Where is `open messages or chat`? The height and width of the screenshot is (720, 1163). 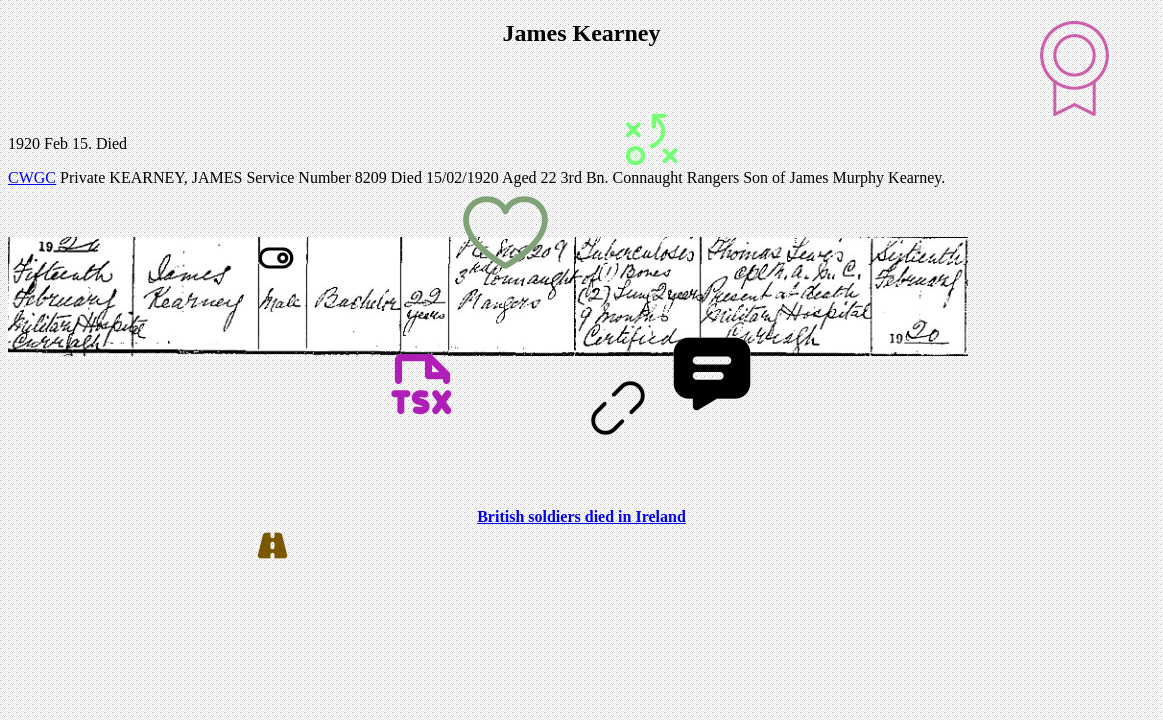 open messages or chat is located at coordinates (712, 372).